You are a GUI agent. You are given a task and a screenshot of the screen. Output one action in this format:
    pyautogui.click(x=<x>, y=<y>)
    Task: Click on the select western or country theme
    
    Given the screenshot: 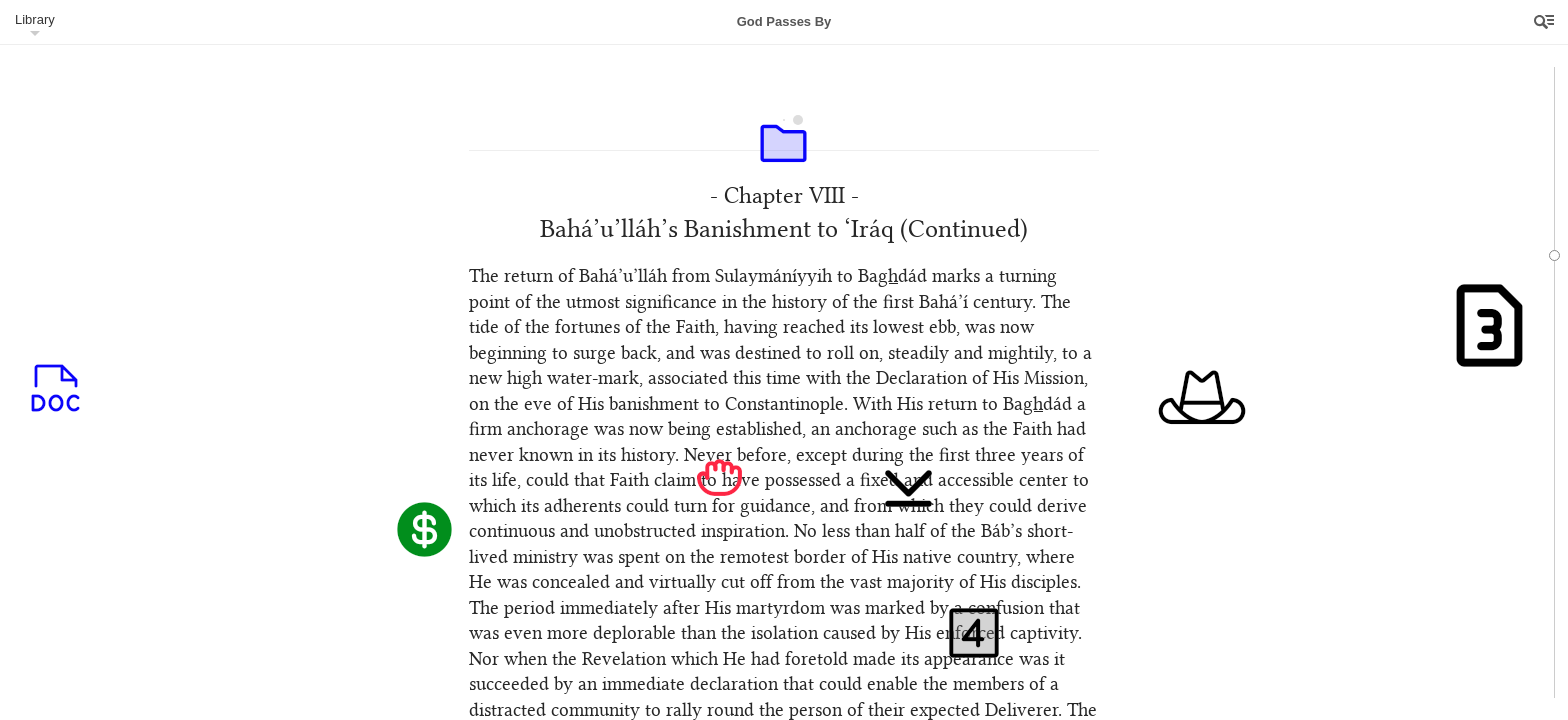 What is the action you would take?
    pyautogui.click(x=1202, y=400)
    